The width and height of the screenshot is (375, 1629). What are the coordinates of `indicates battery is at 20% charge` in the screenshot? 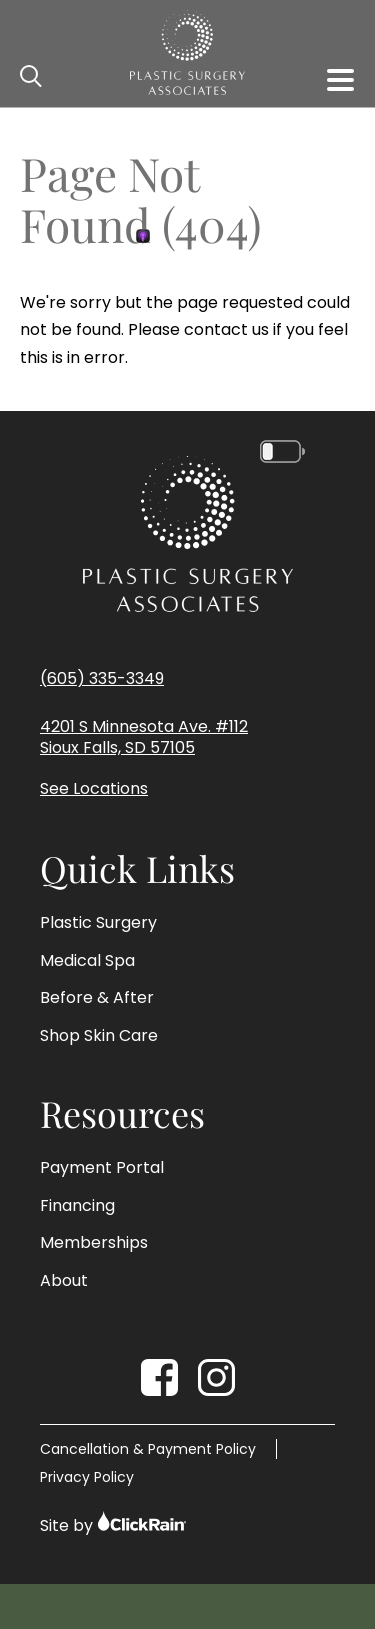 It's located at (282, 451).